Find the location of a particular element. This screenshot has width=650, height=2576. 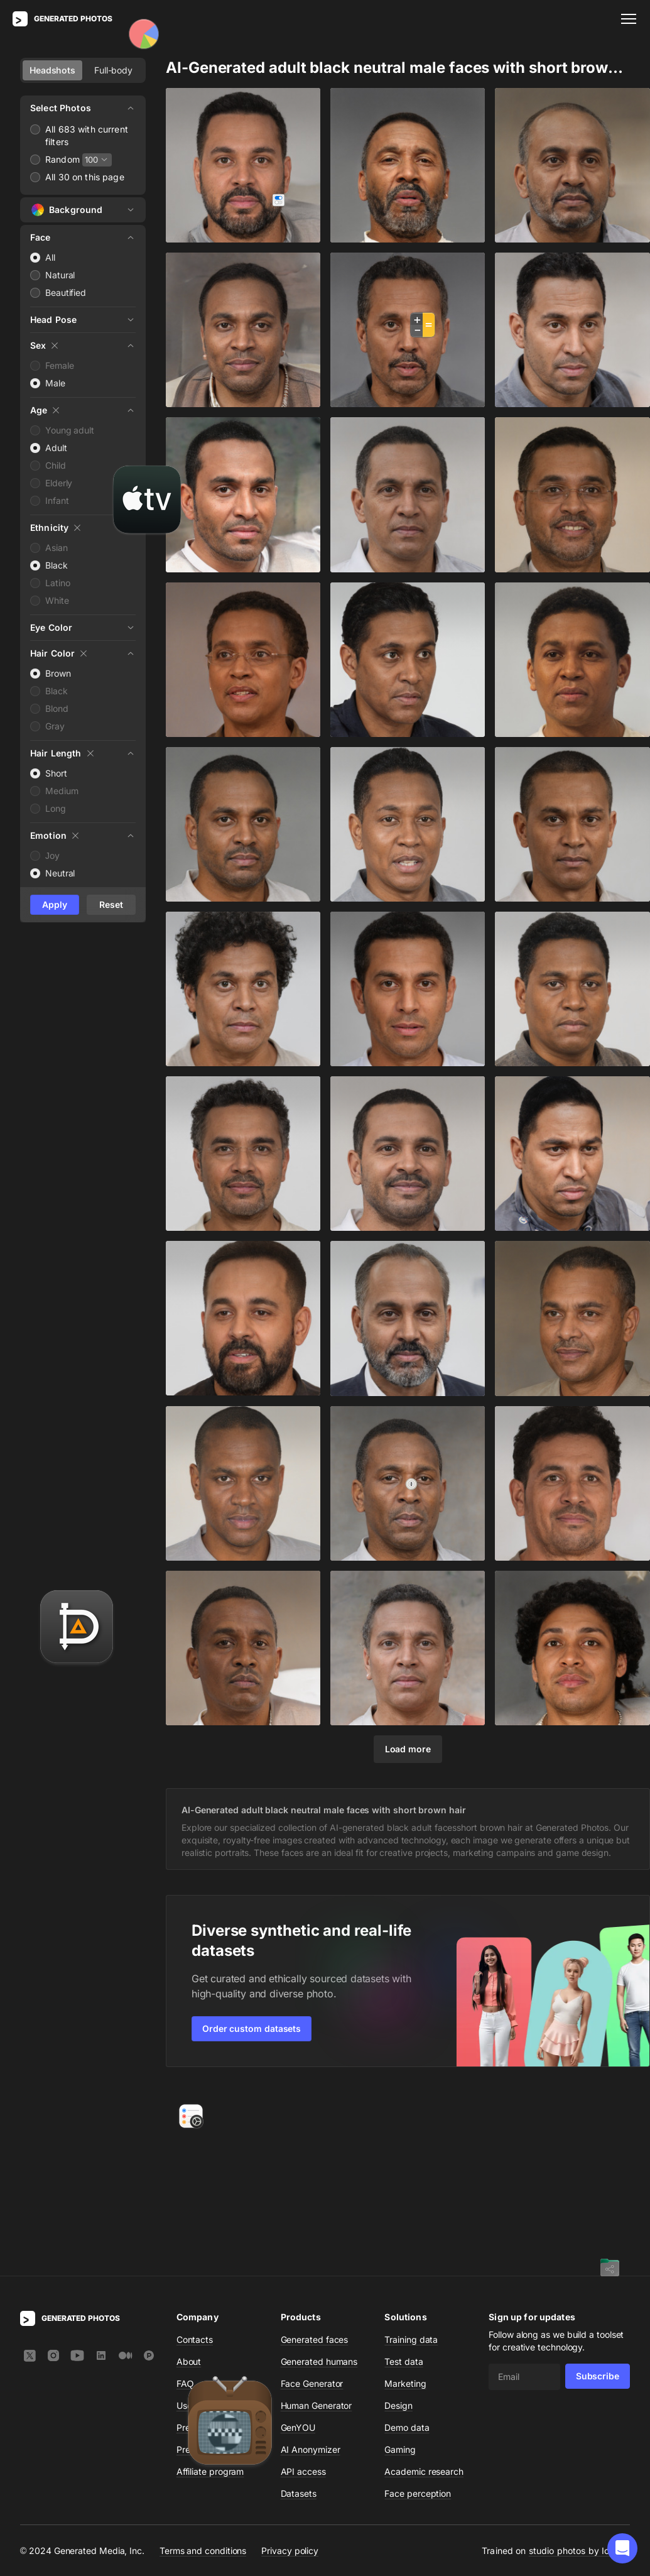

open your public shared folder is located at coordinates (610, 2268).